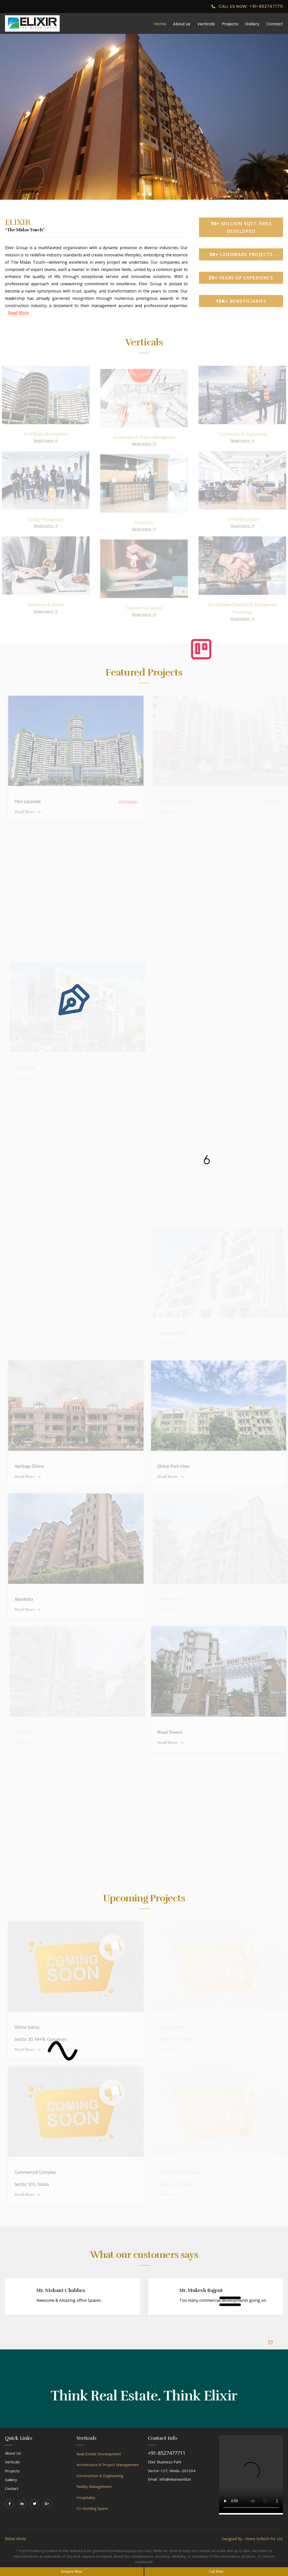 The image size is (288, 2576). What do you see at coordinates (62, 2051) in the screenshot?
I see `audio or sound wave visualization` at bounding box center [62, 2051].